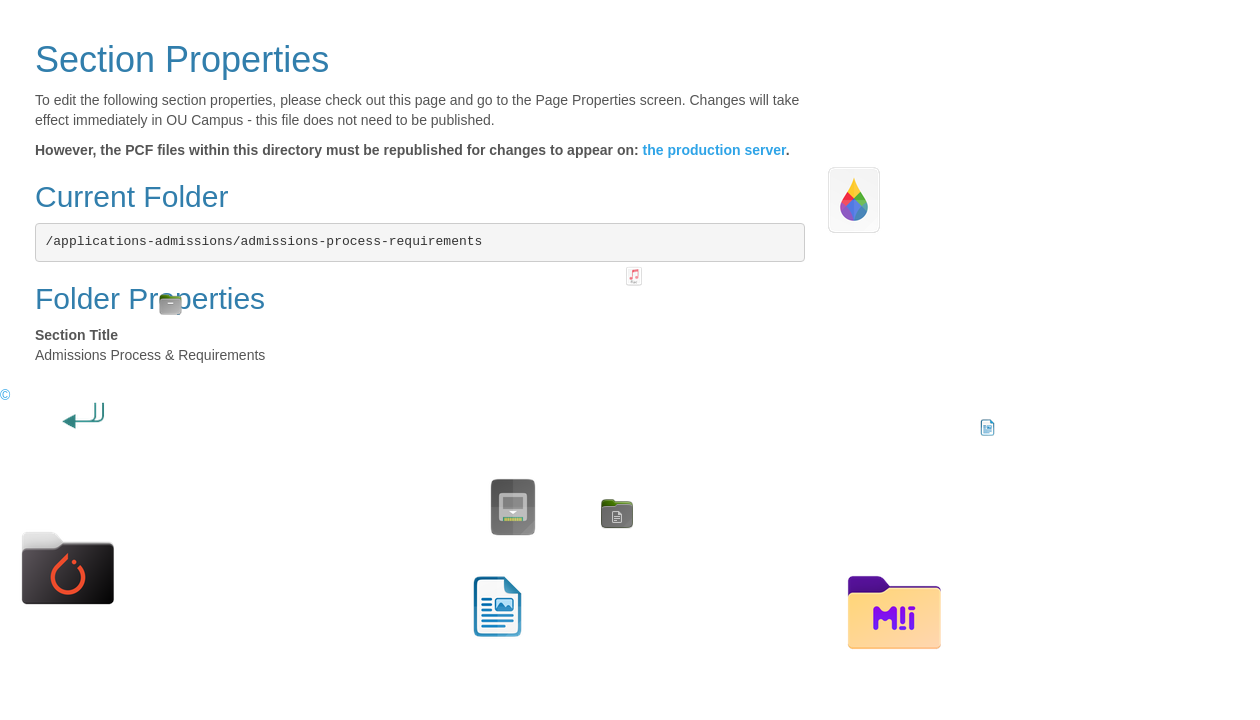  Describe the element at coordinates (497, 606) in the screenshot. I see `open a libreoffice writer document` at that location.